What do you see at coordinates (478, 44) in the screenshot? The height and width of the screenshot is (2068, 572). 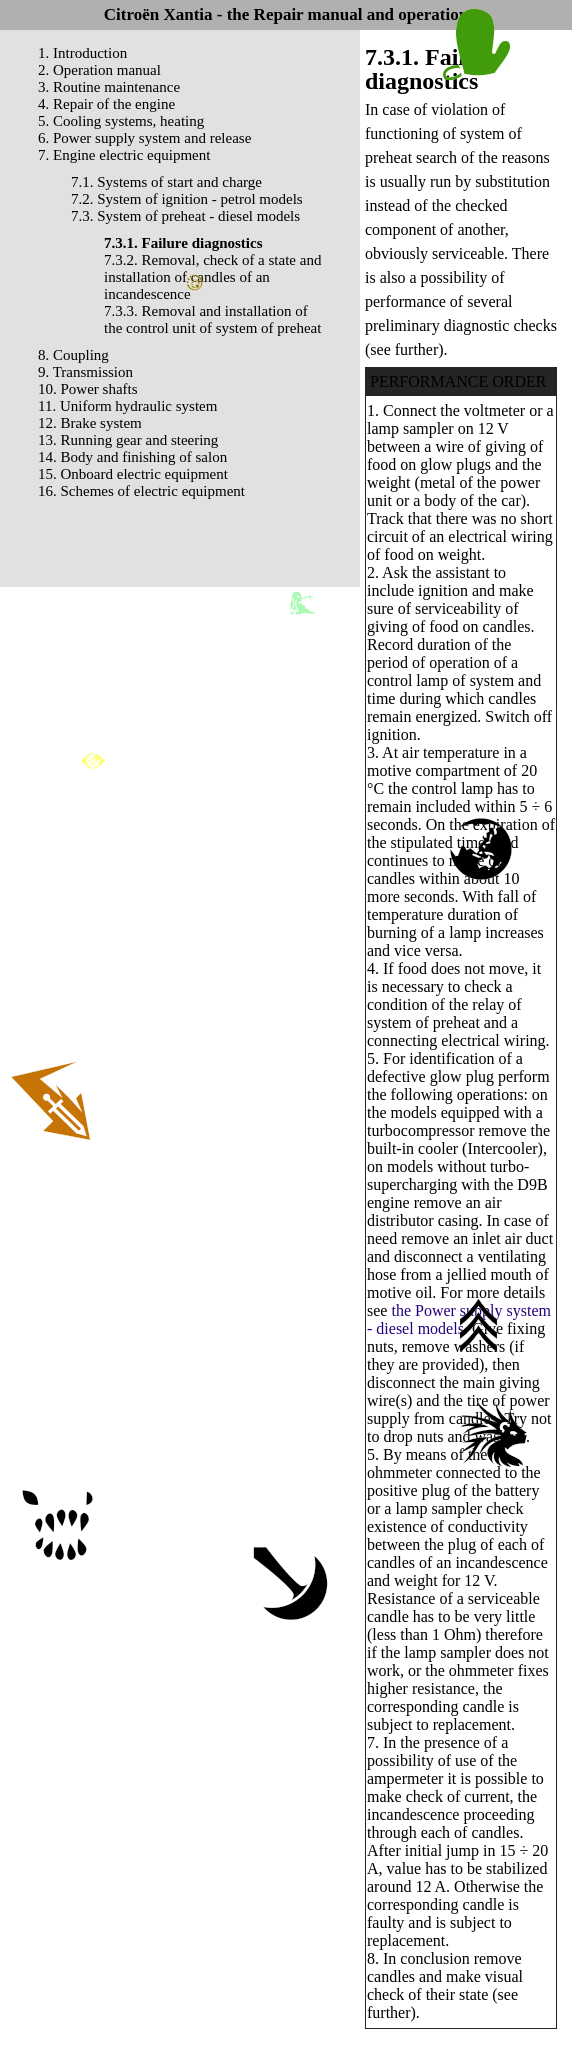 I see `access cooking or recipe features` at bounding box center [478, 44].